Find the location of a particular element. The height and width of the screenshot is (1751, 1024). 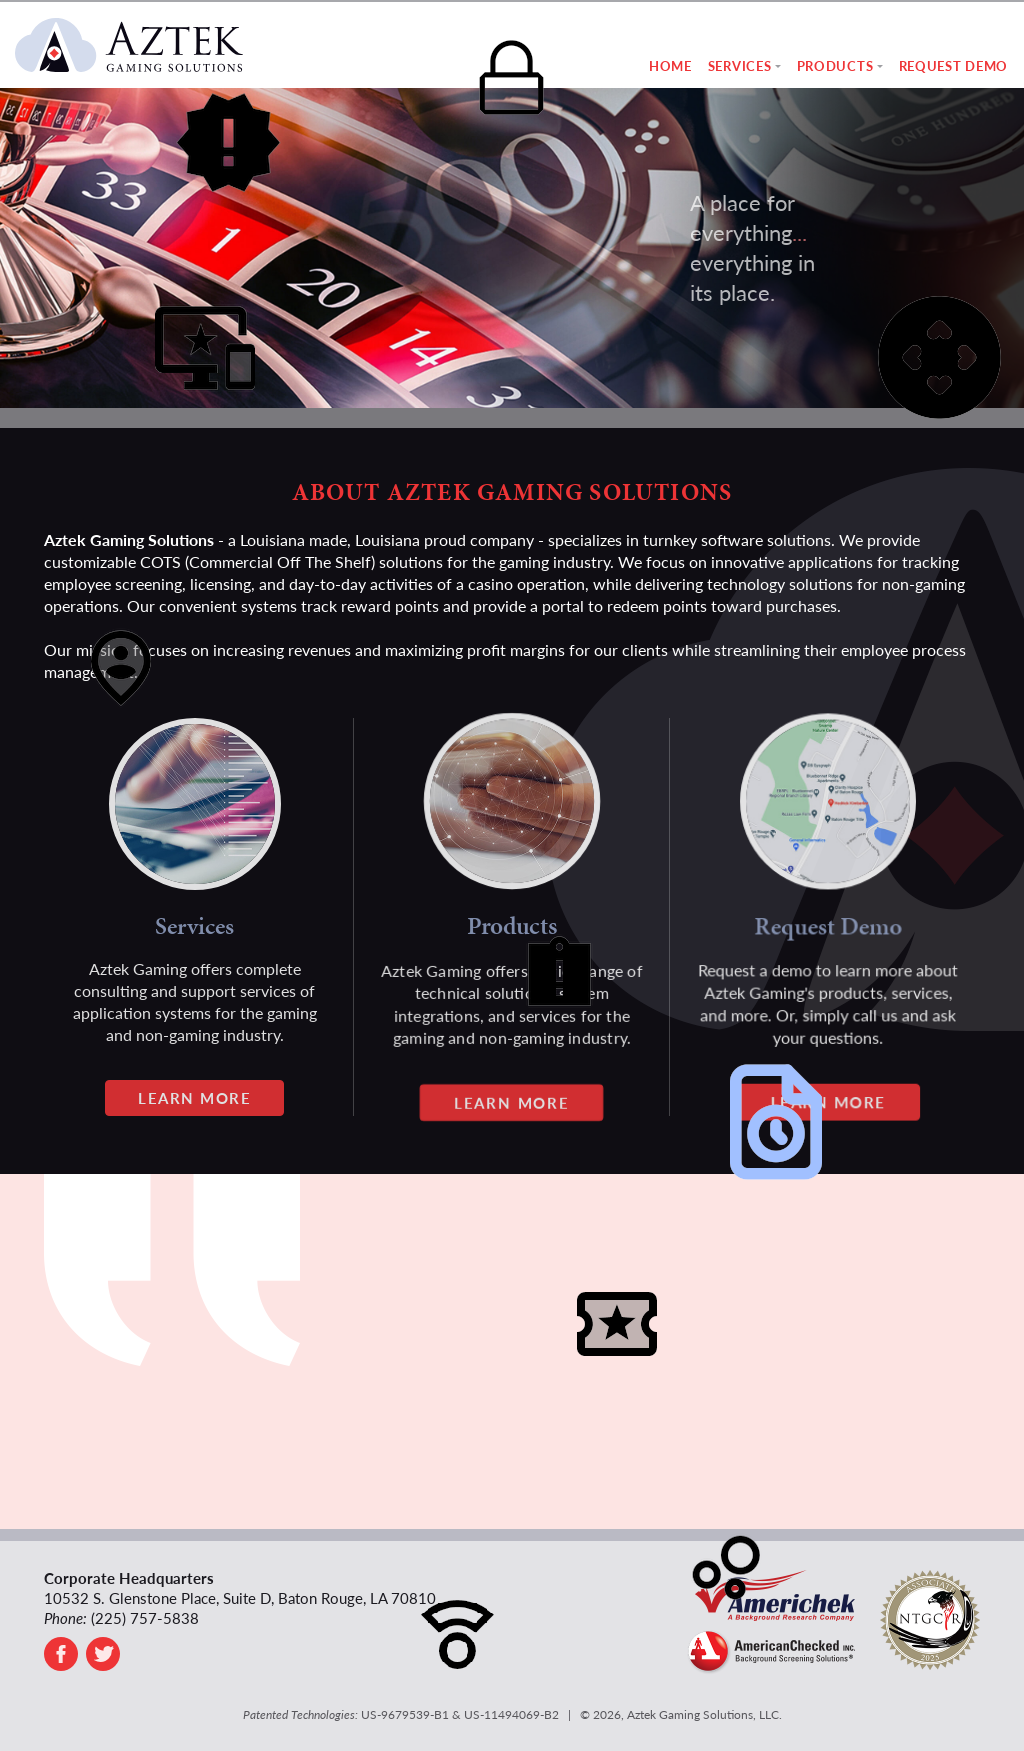

calibrate compass or directional sensor is located at coordinates (457, 1632).